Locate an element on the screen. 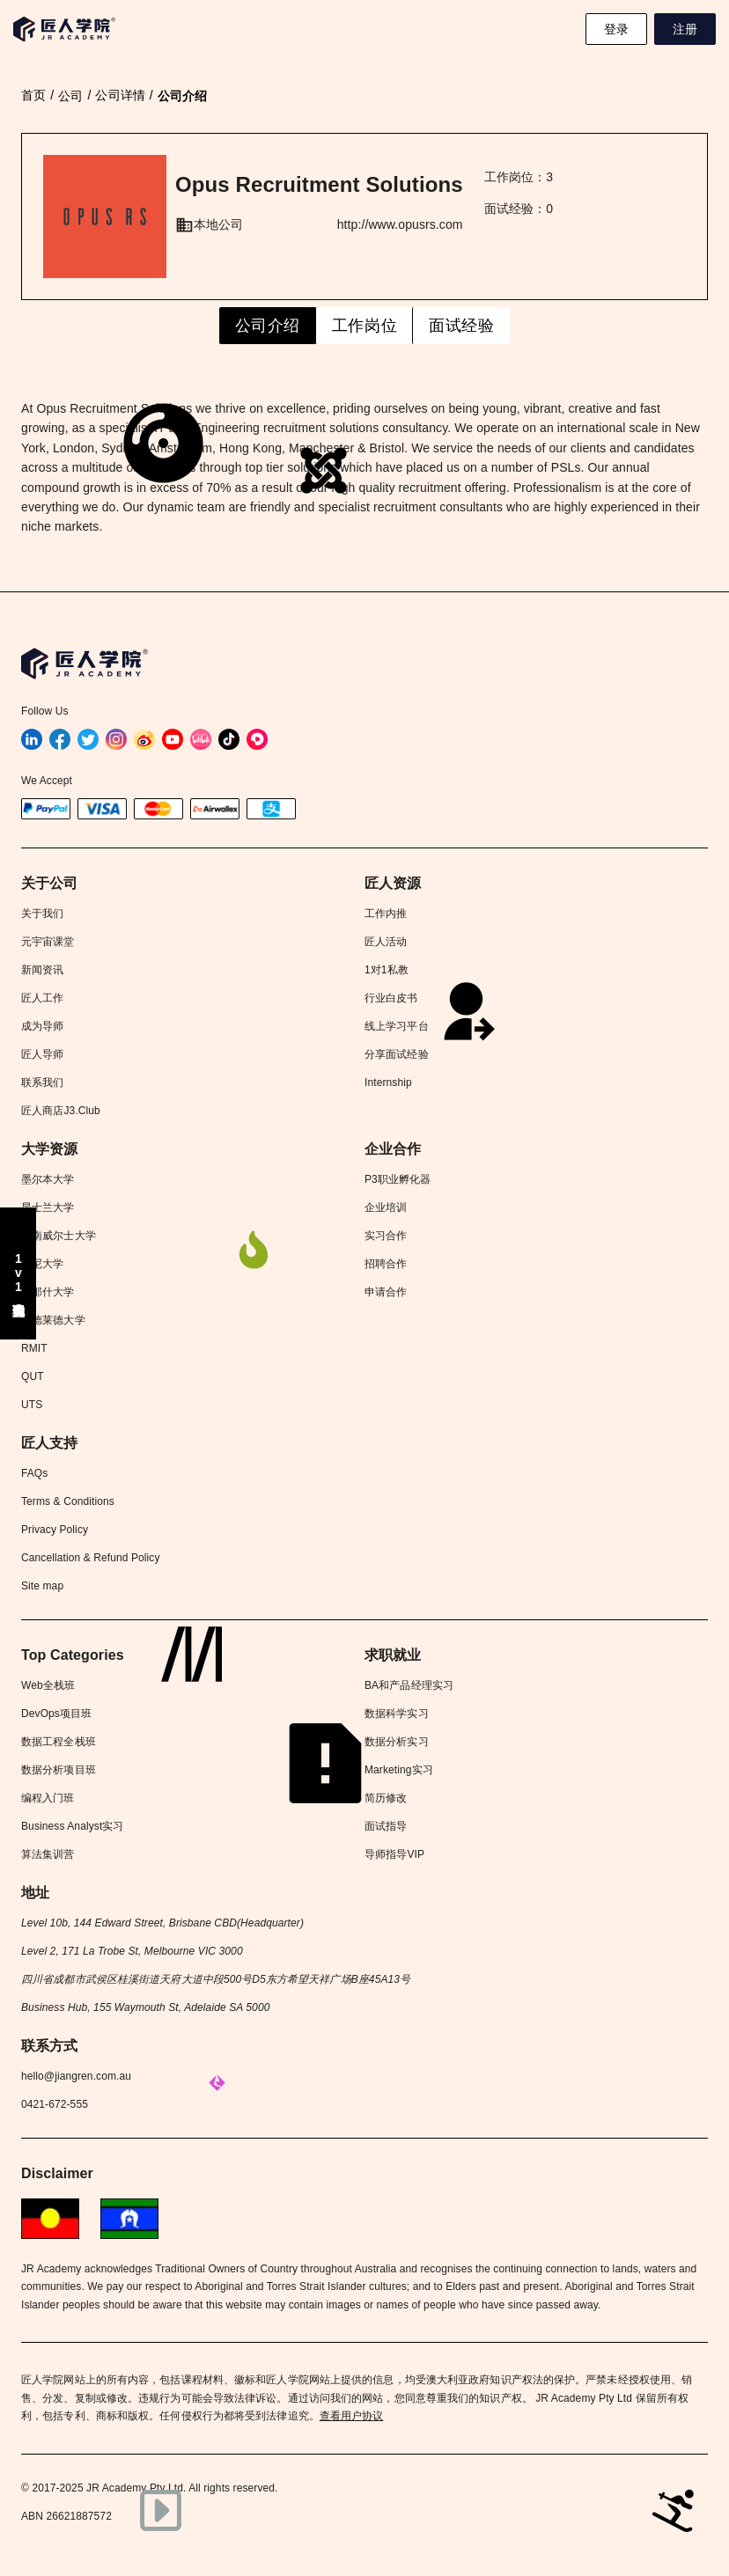  share a user profile with others is located at coordinates (466, 1012).